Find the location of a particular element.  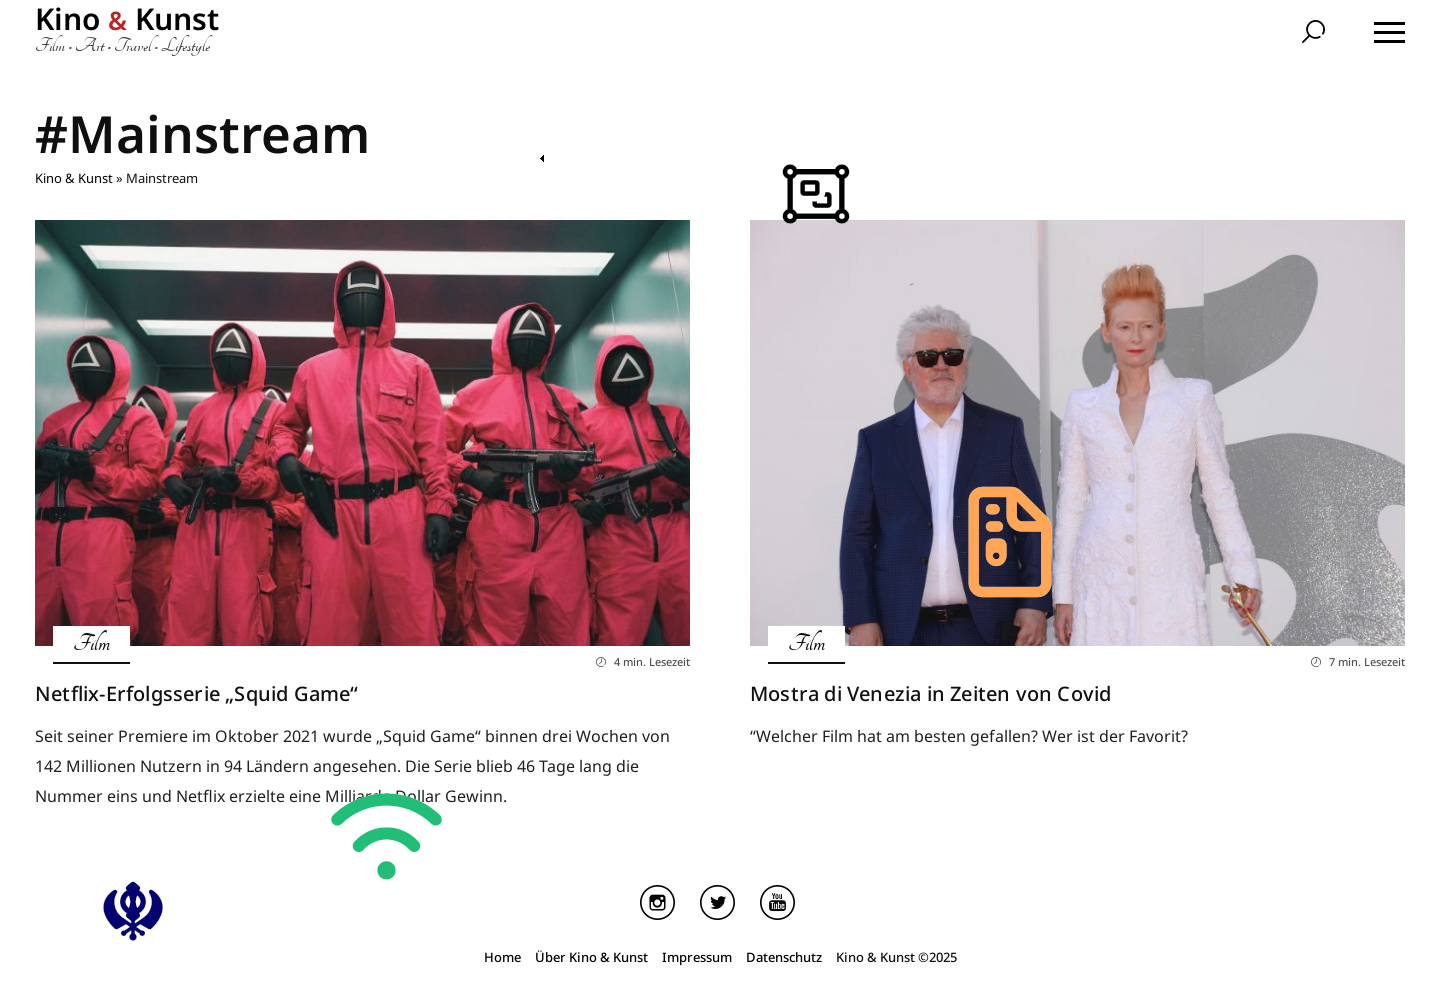

group selected objects together is located at coordinates (816, 194).